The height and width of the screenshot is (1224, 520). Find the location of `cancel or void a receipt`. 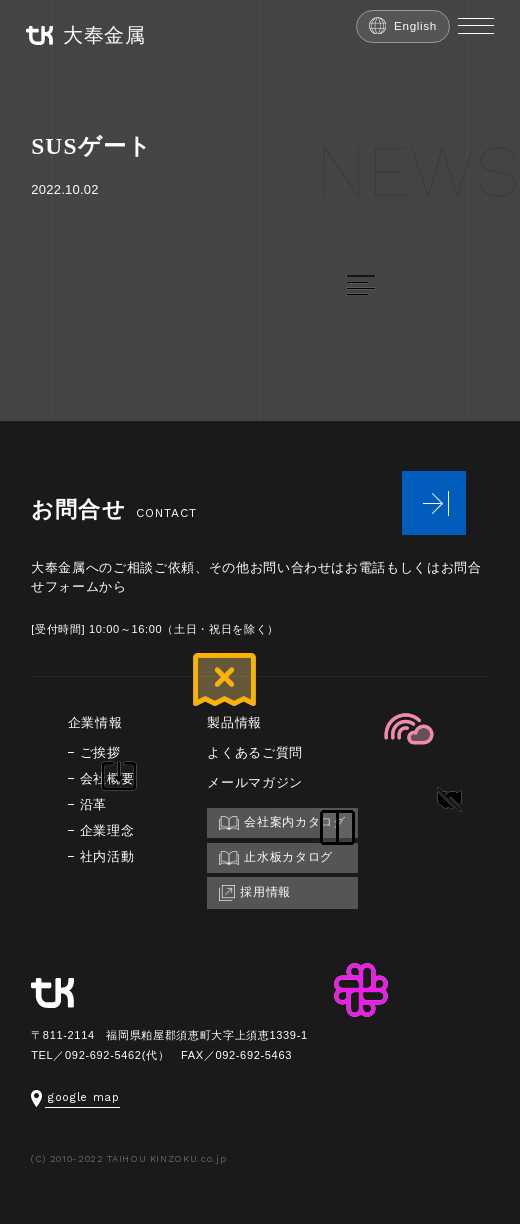

cancel or void a receipt is located at coordinates (224, 679).